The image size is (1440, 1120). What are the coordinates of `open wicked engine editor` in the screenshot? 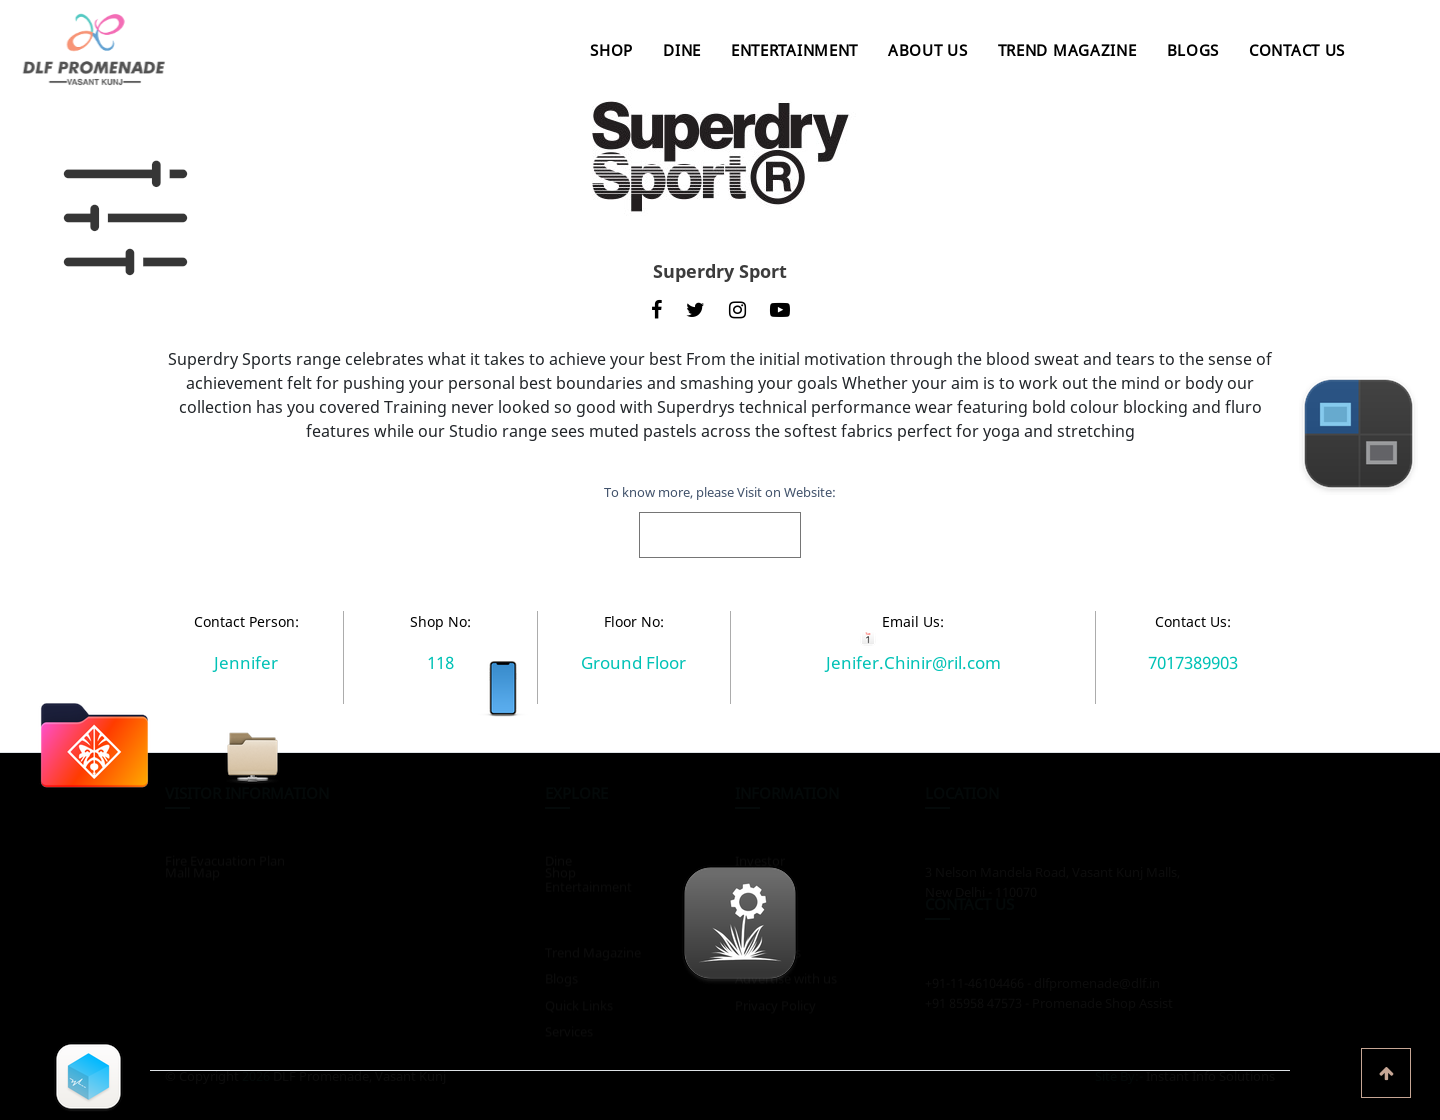 It's located at (740, 923).